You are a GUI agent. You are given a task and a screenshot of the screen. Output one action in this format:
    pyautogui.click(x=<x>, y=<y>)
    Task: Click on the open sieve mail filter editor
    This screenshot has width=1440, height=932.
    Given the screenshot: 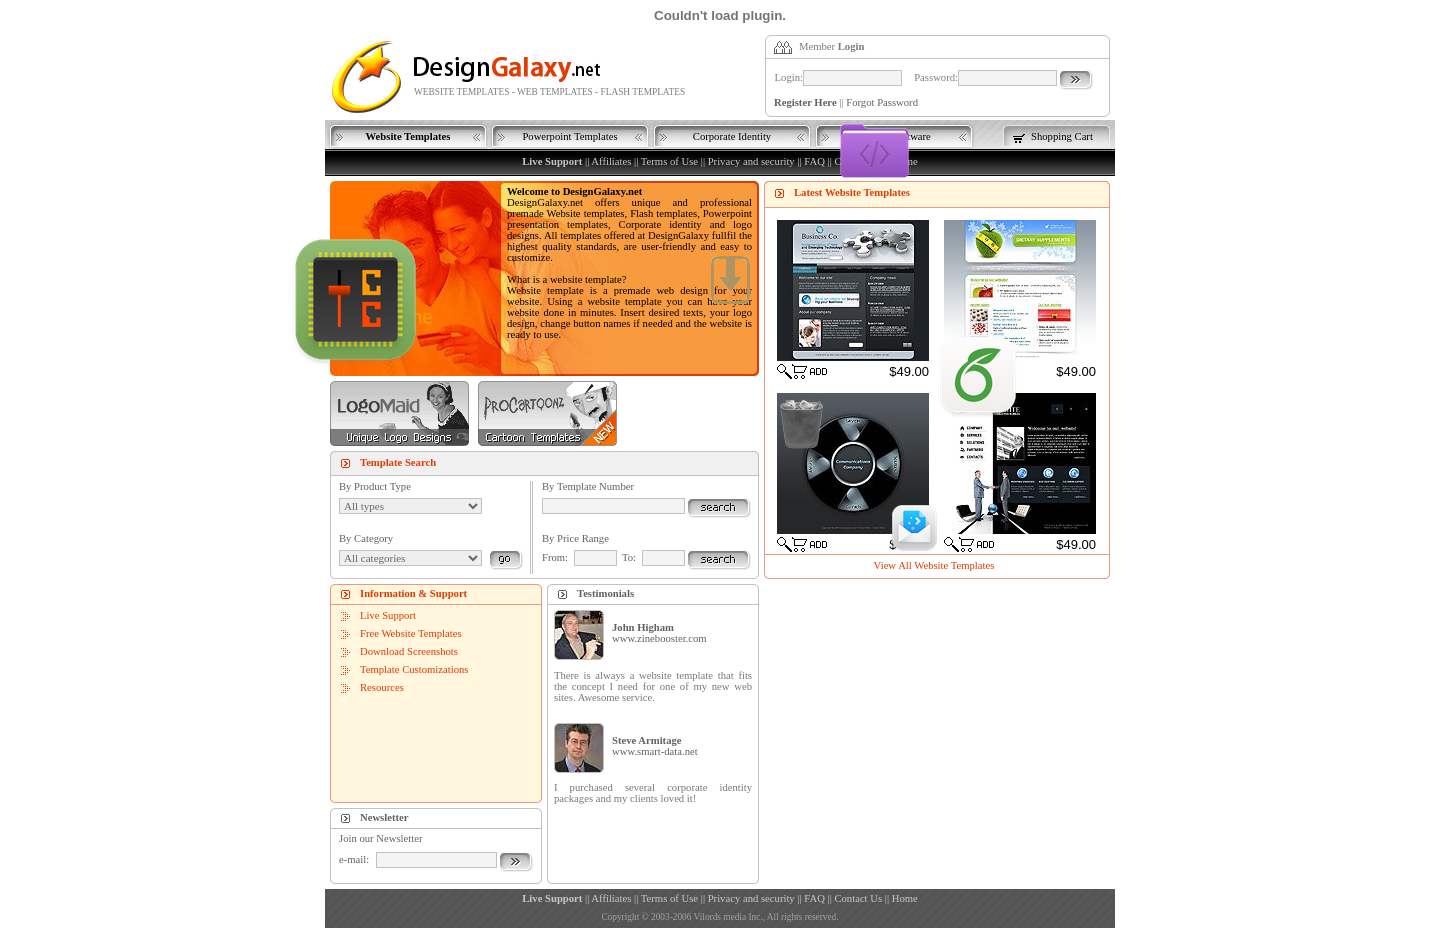 What is the action you would take?
    pyautogui.click(x=914, y=527)
    